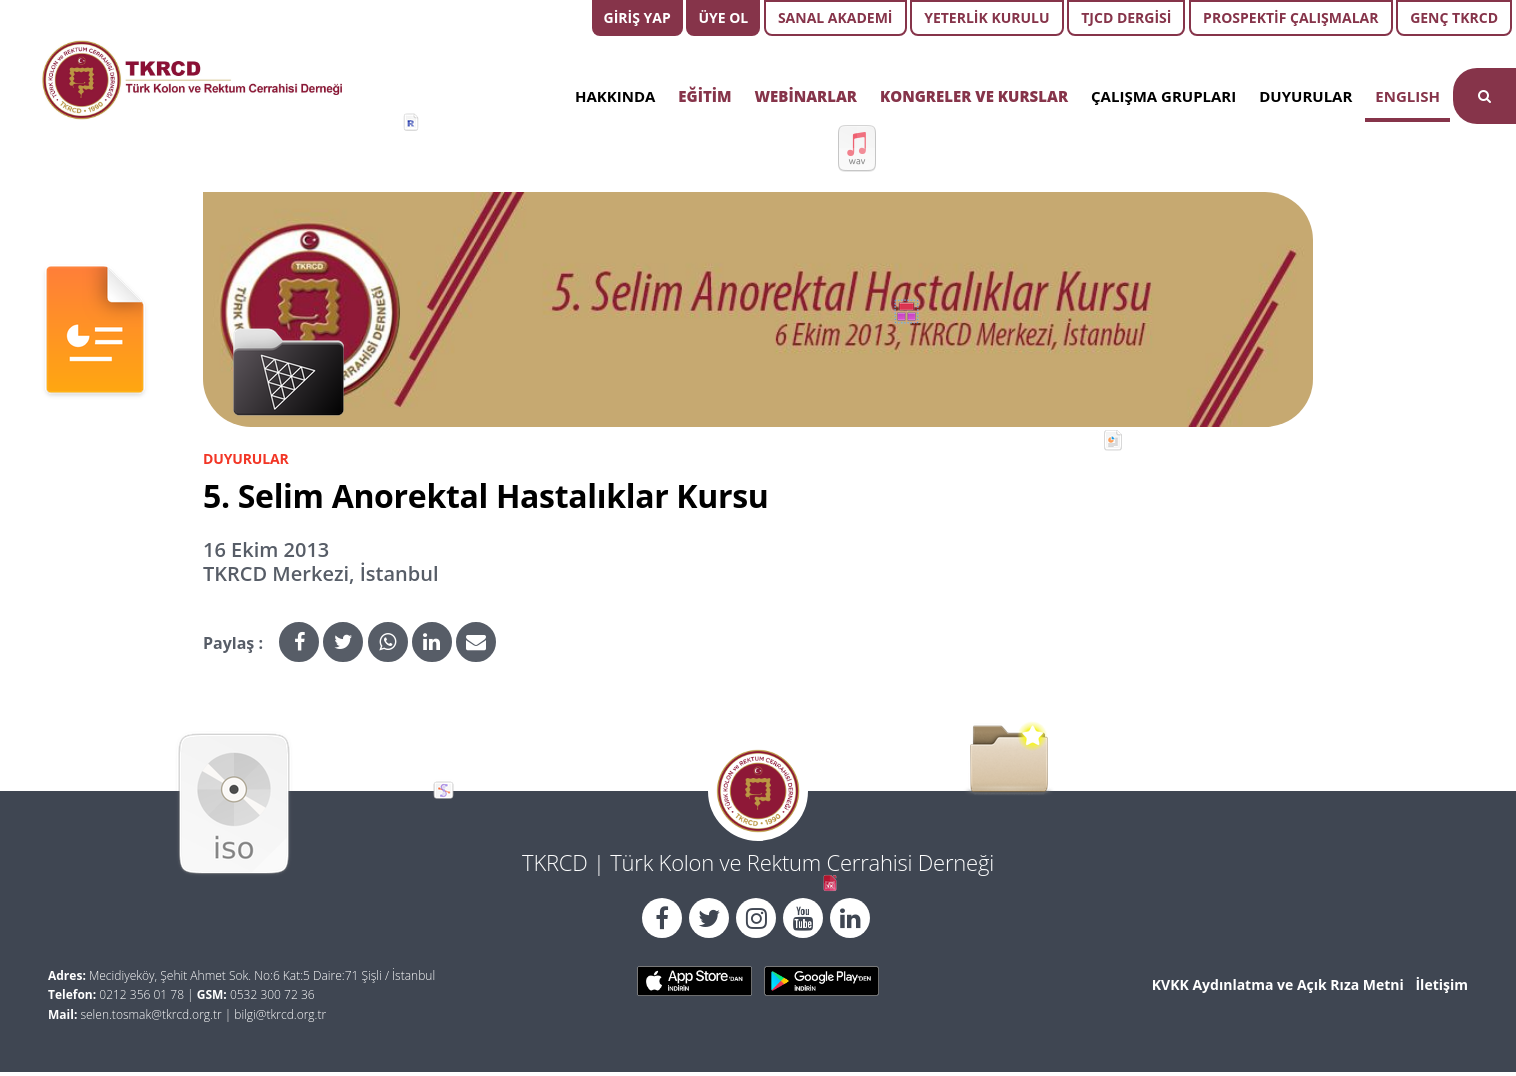 Image resolution: width=1516 pixels, height=1076 pixels. I want to click on select all items in the current view, so click(906, 311).